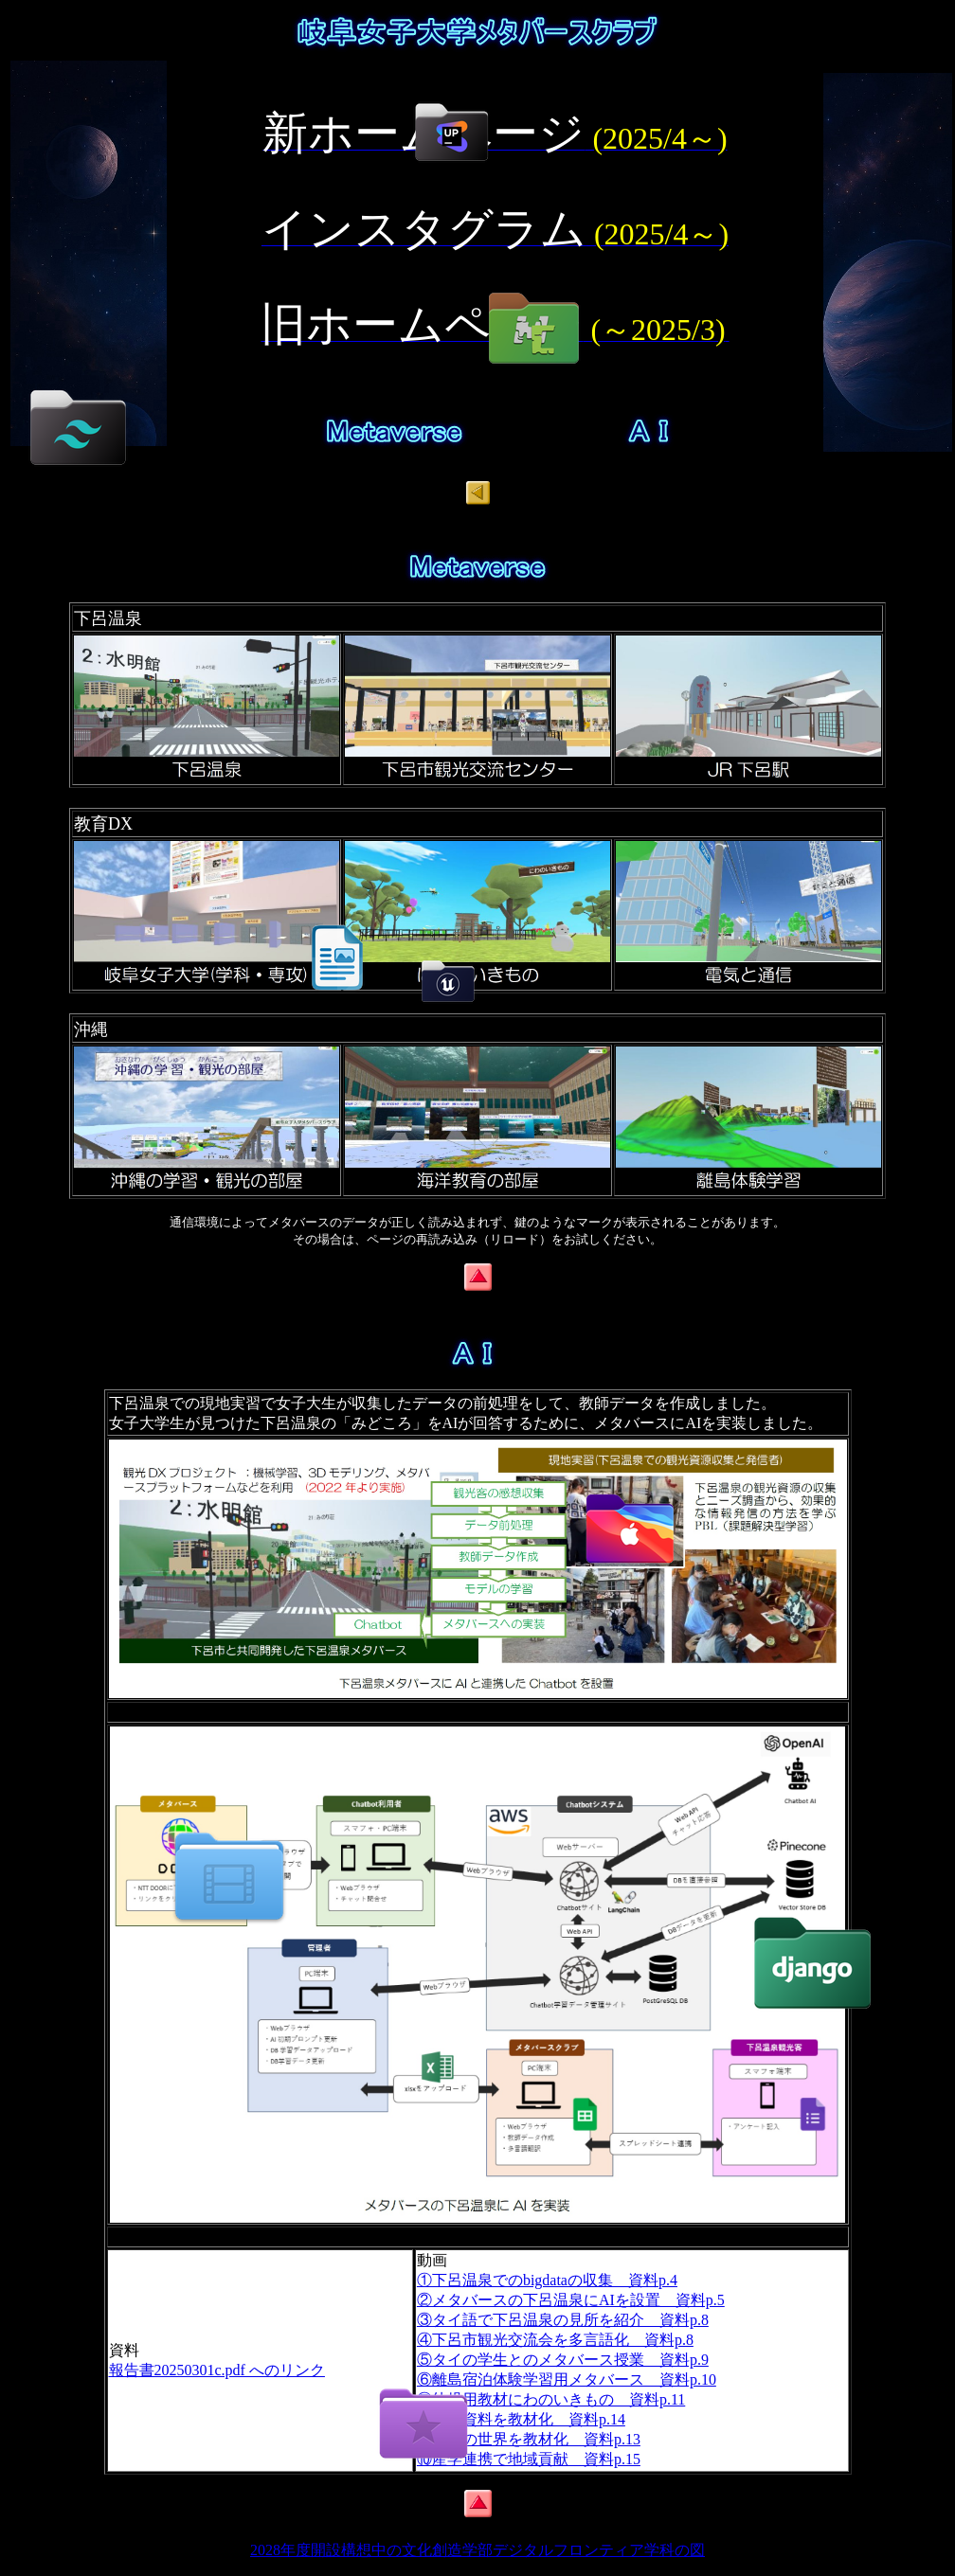  What do you see at coordinates (229, 1876) in the screenshot?
I see `open your movies folder` at bounding box center [229, 1876].